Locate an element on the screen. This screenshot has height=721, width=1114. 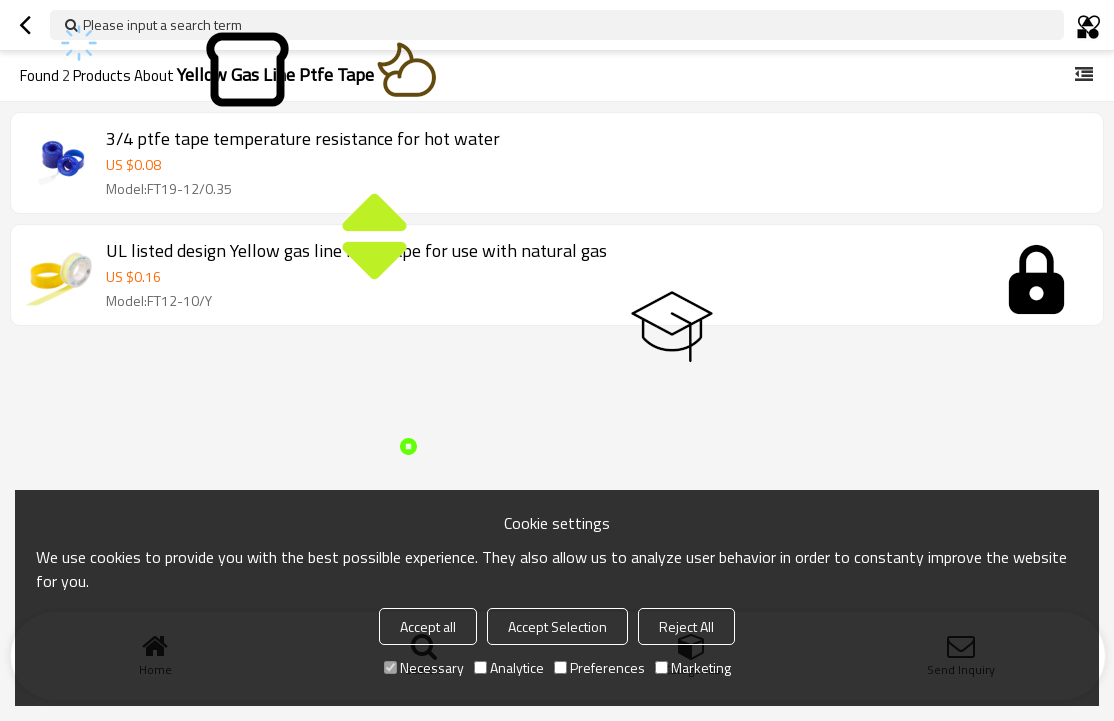
stop media playback is located at coordinates (408, 446).